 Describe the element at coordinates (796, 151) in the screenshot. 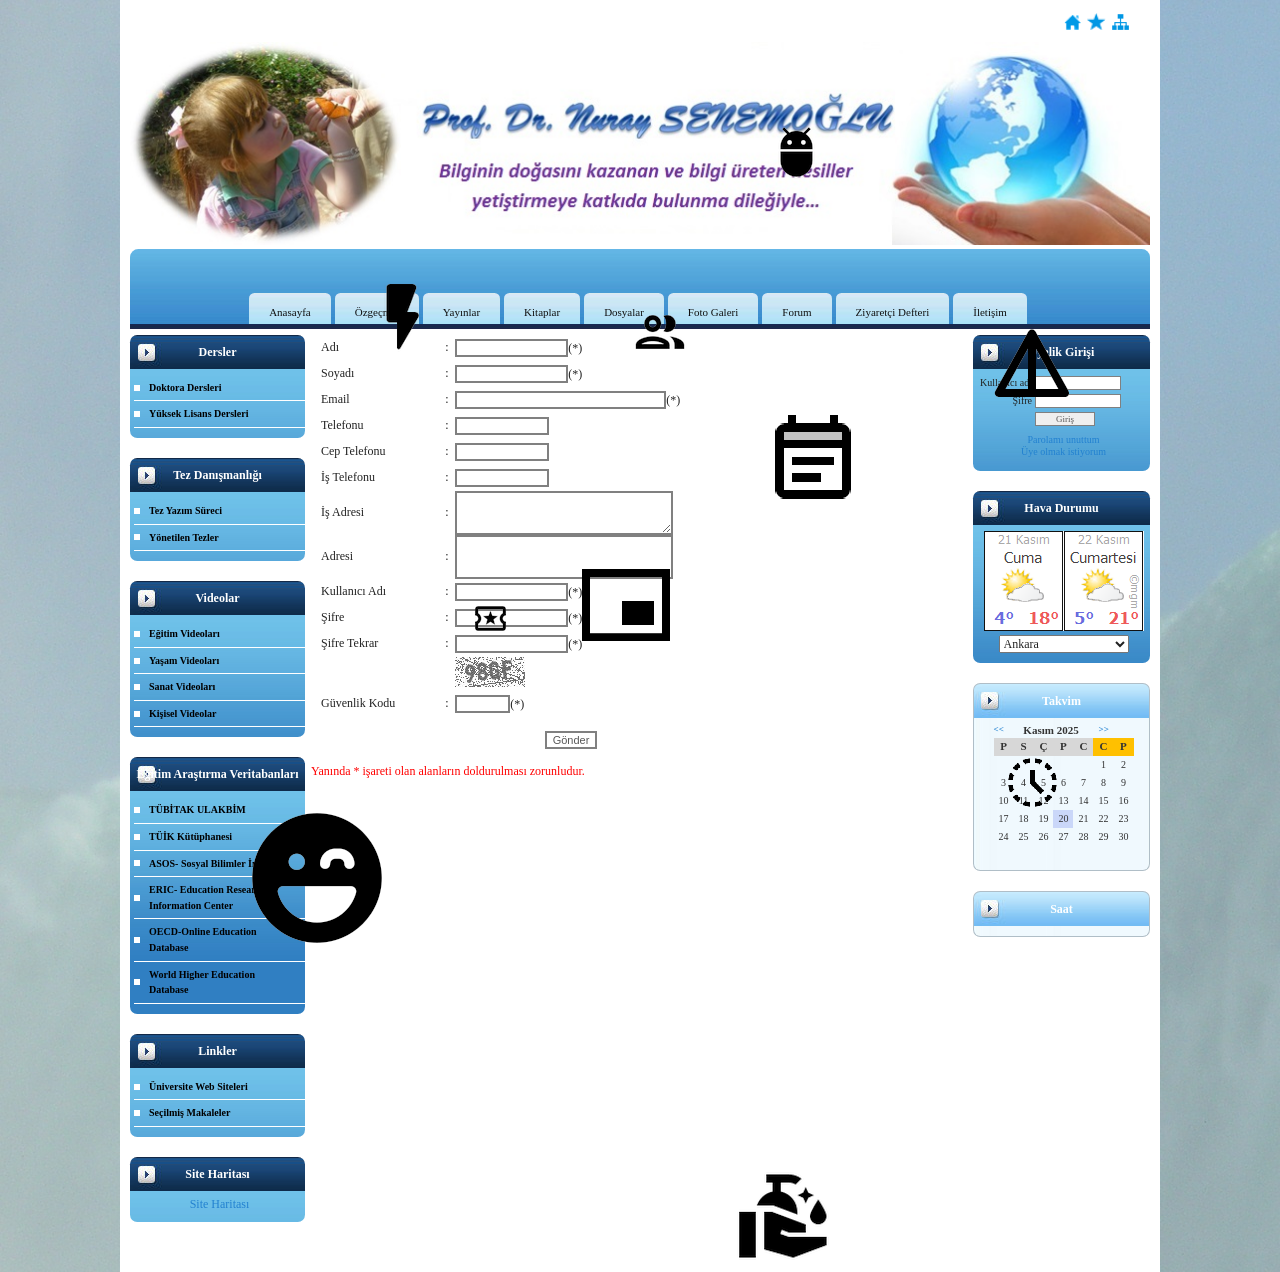

I see `android debug bridge (adb) connection status` at that location.